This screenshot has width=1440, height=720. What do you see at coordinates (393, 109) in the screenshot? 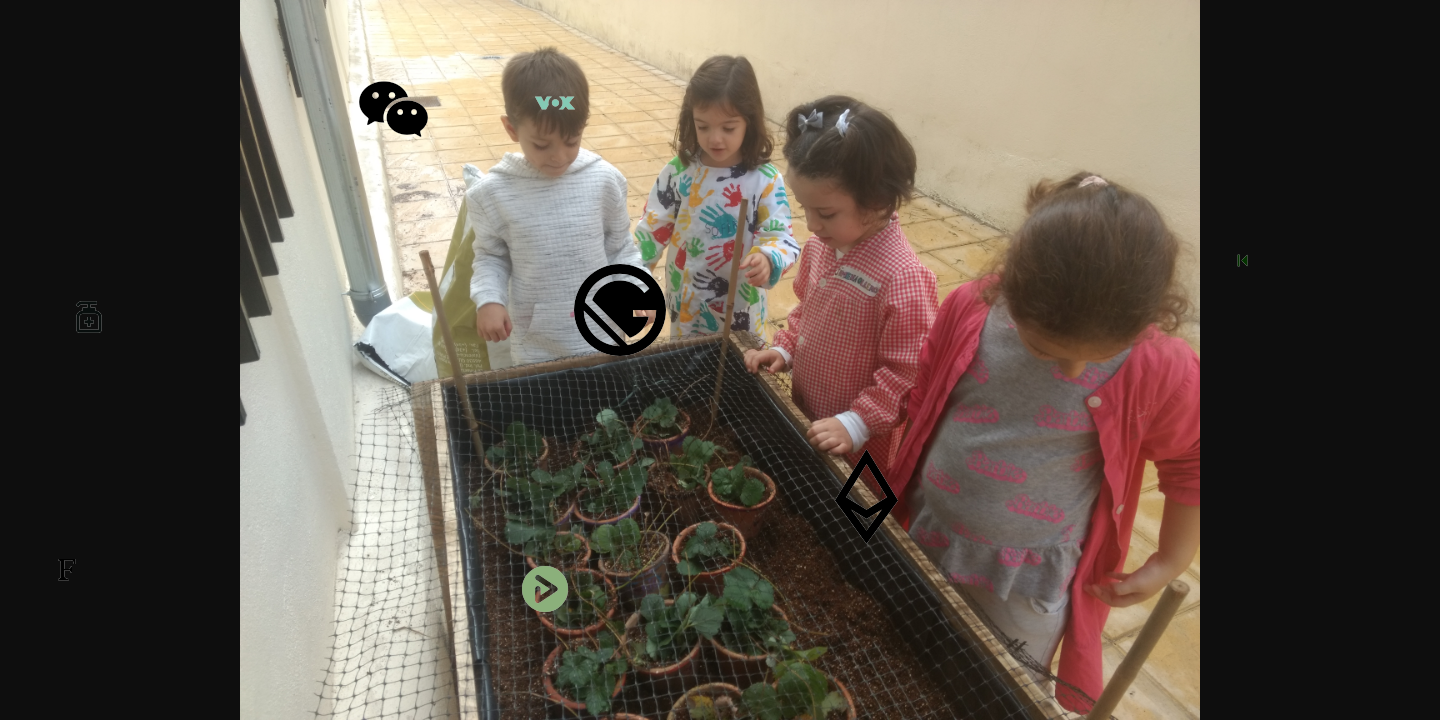
I see `open wechat messaging app` at bounding box center [393, 109].